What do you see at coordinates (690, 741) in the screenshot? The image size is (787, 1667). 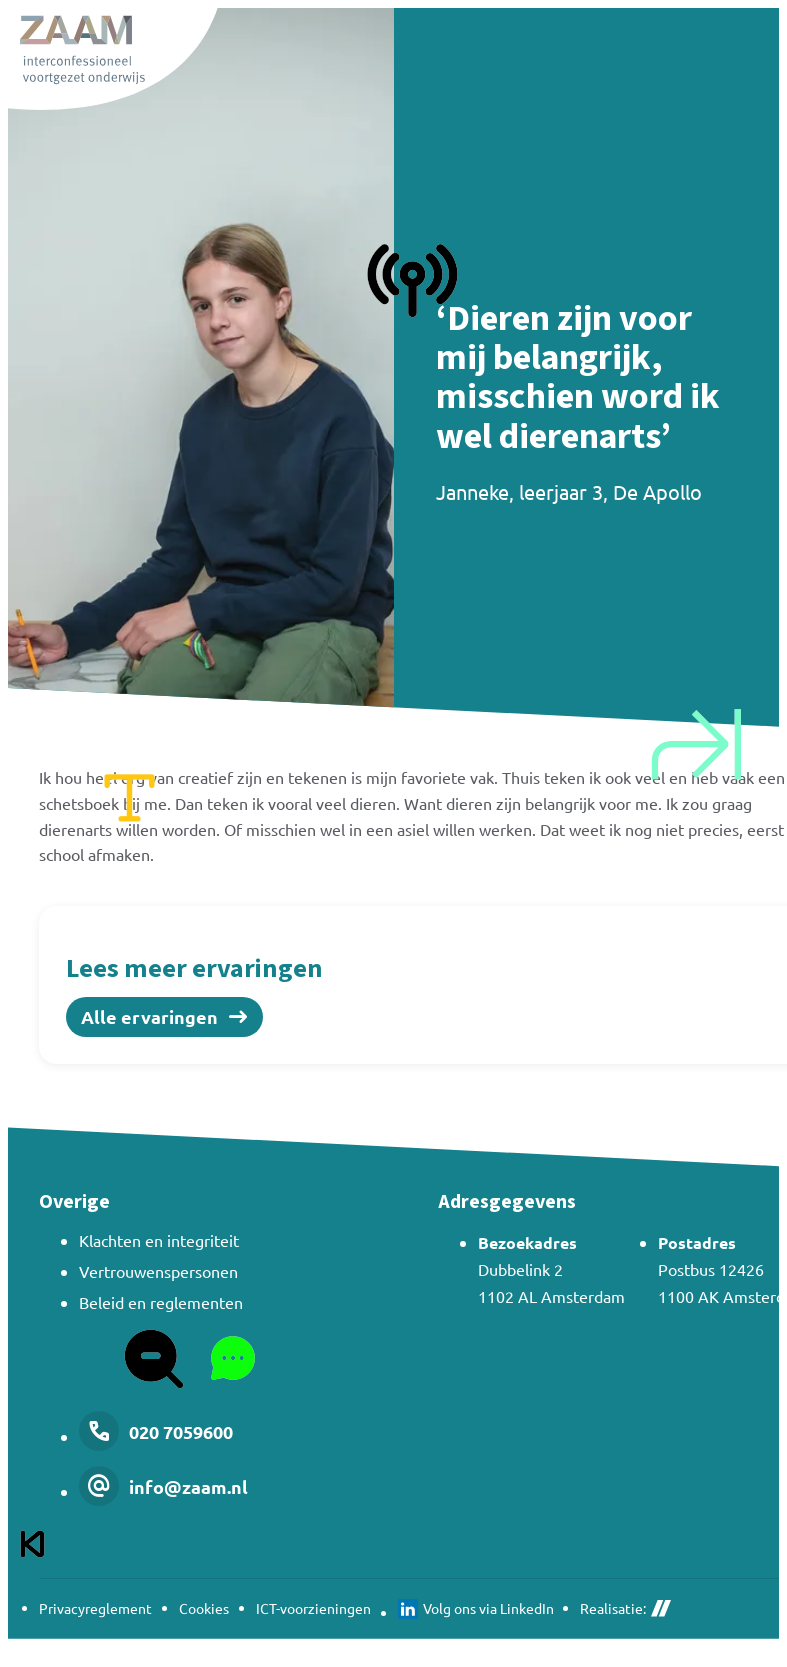 I see `move cursor to next tab stop` at bounding box center [690, 741].